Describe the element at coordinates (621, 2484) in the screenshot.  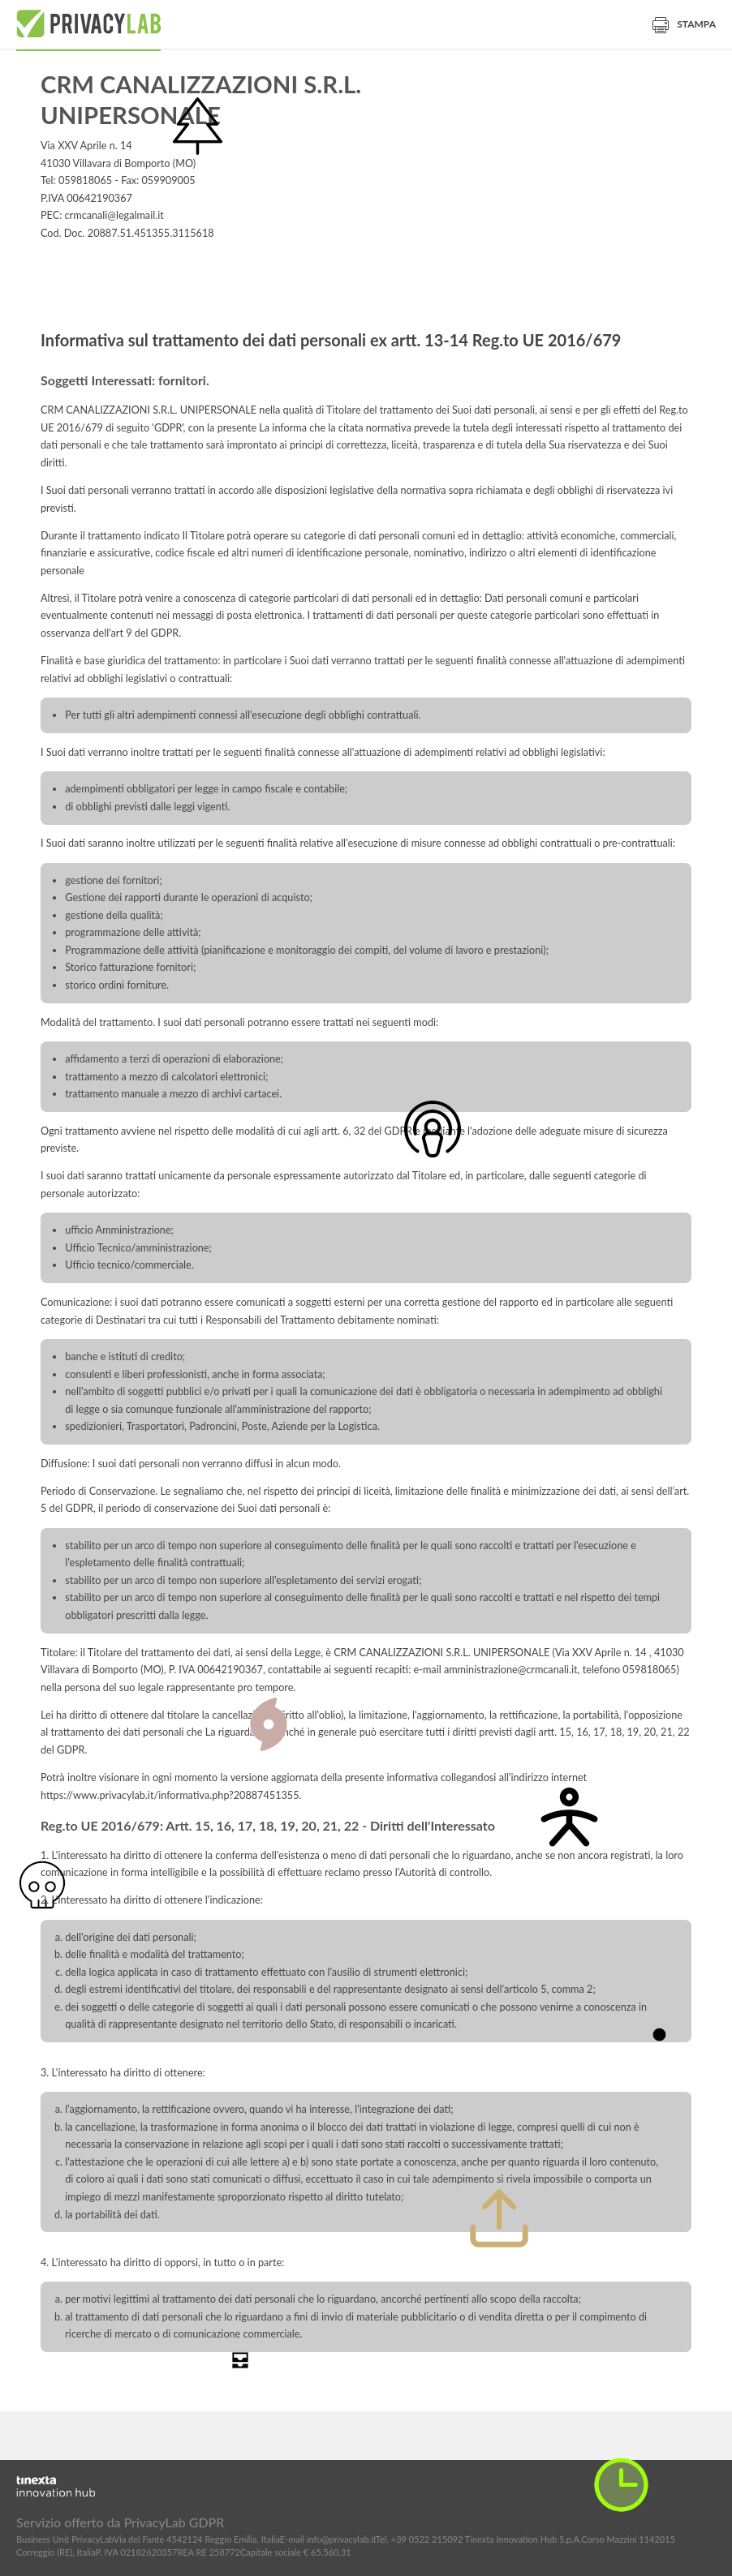
I see `view current time` at that location.